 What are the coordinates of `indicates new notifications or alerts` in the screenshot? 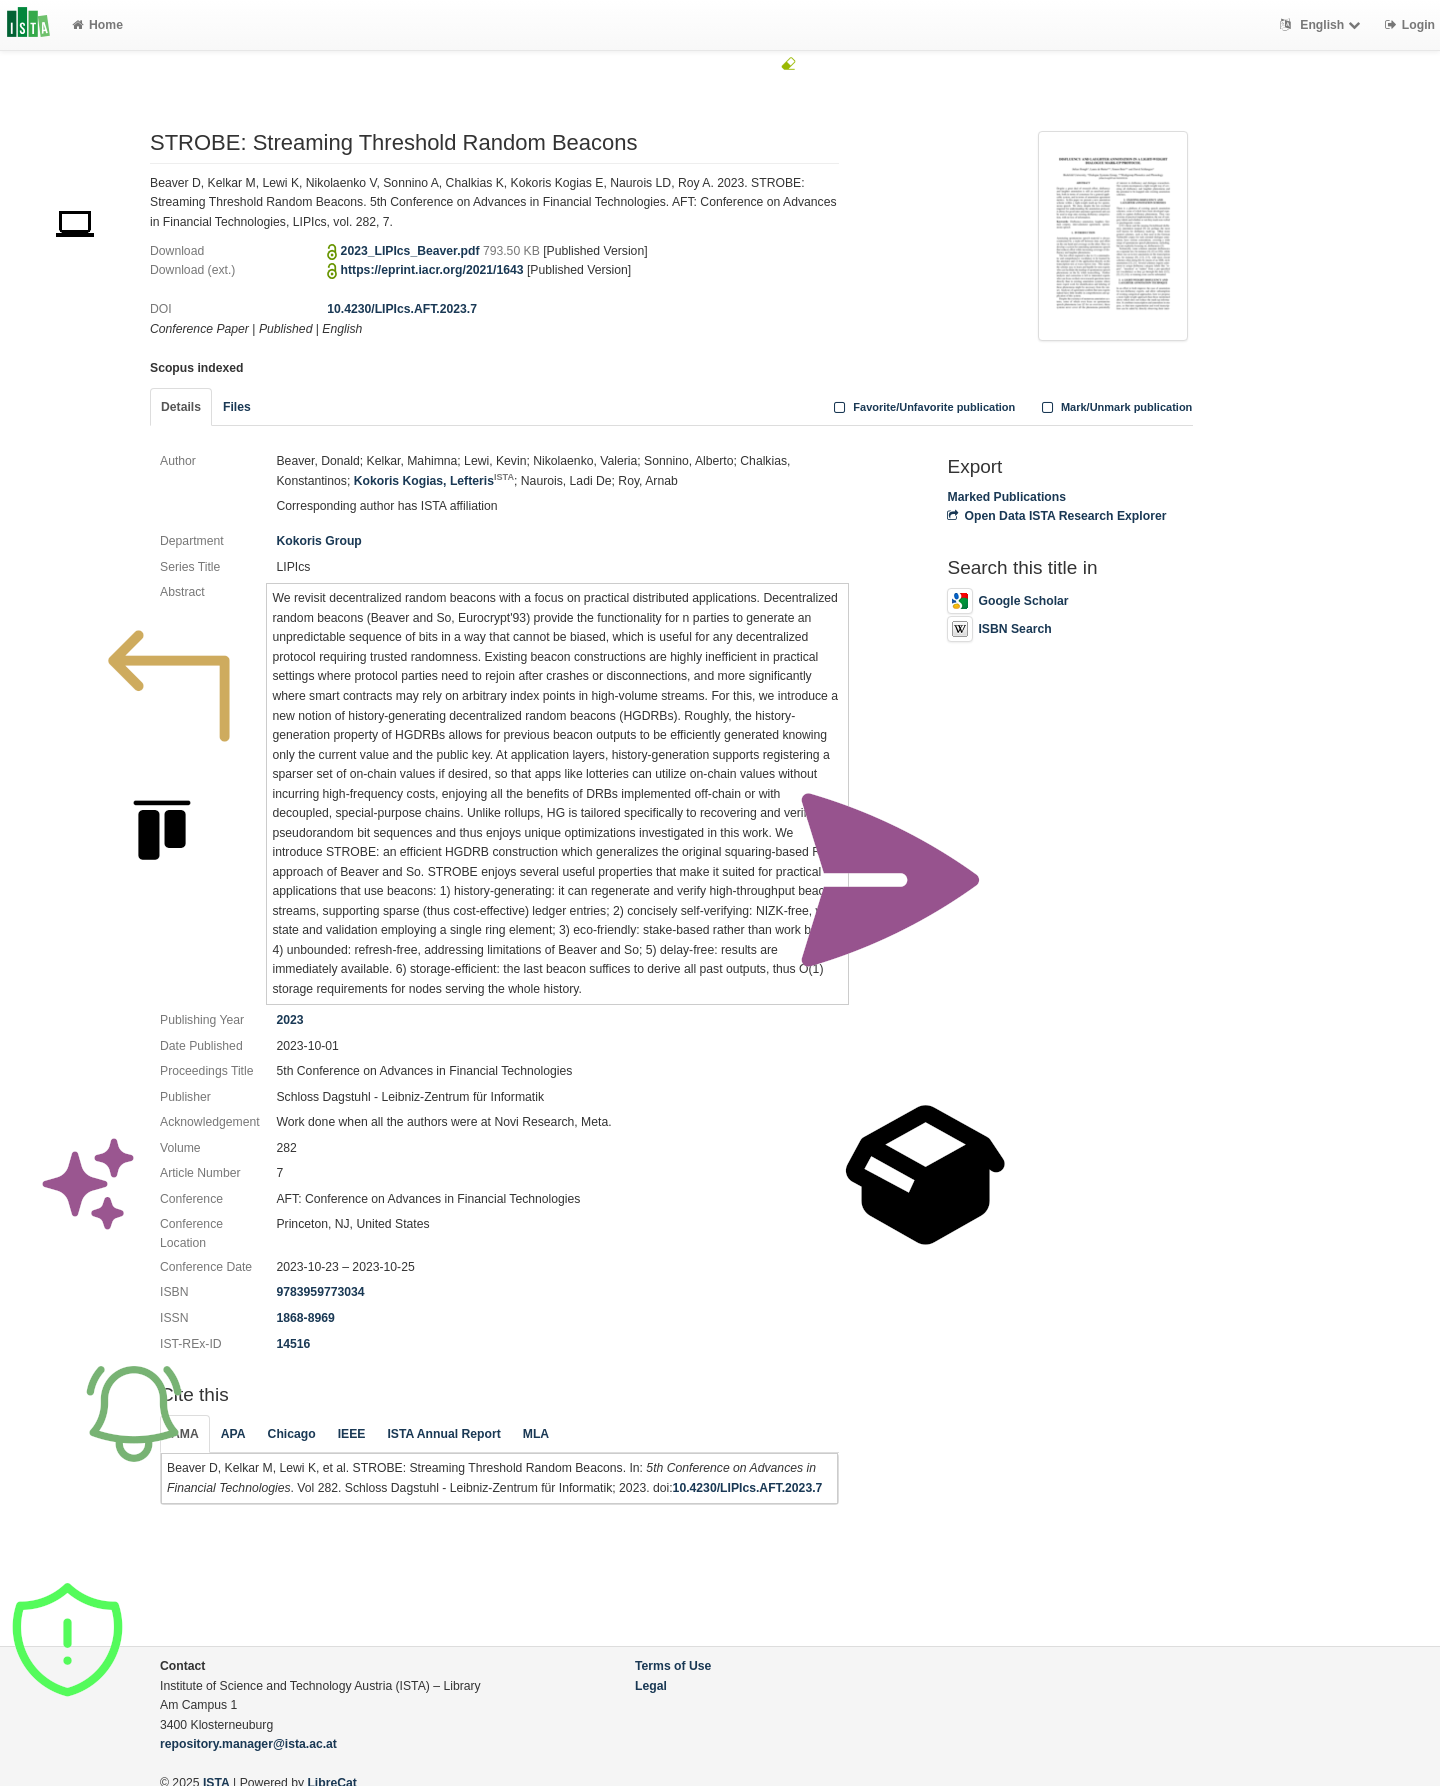 It's located at (134, 1414).